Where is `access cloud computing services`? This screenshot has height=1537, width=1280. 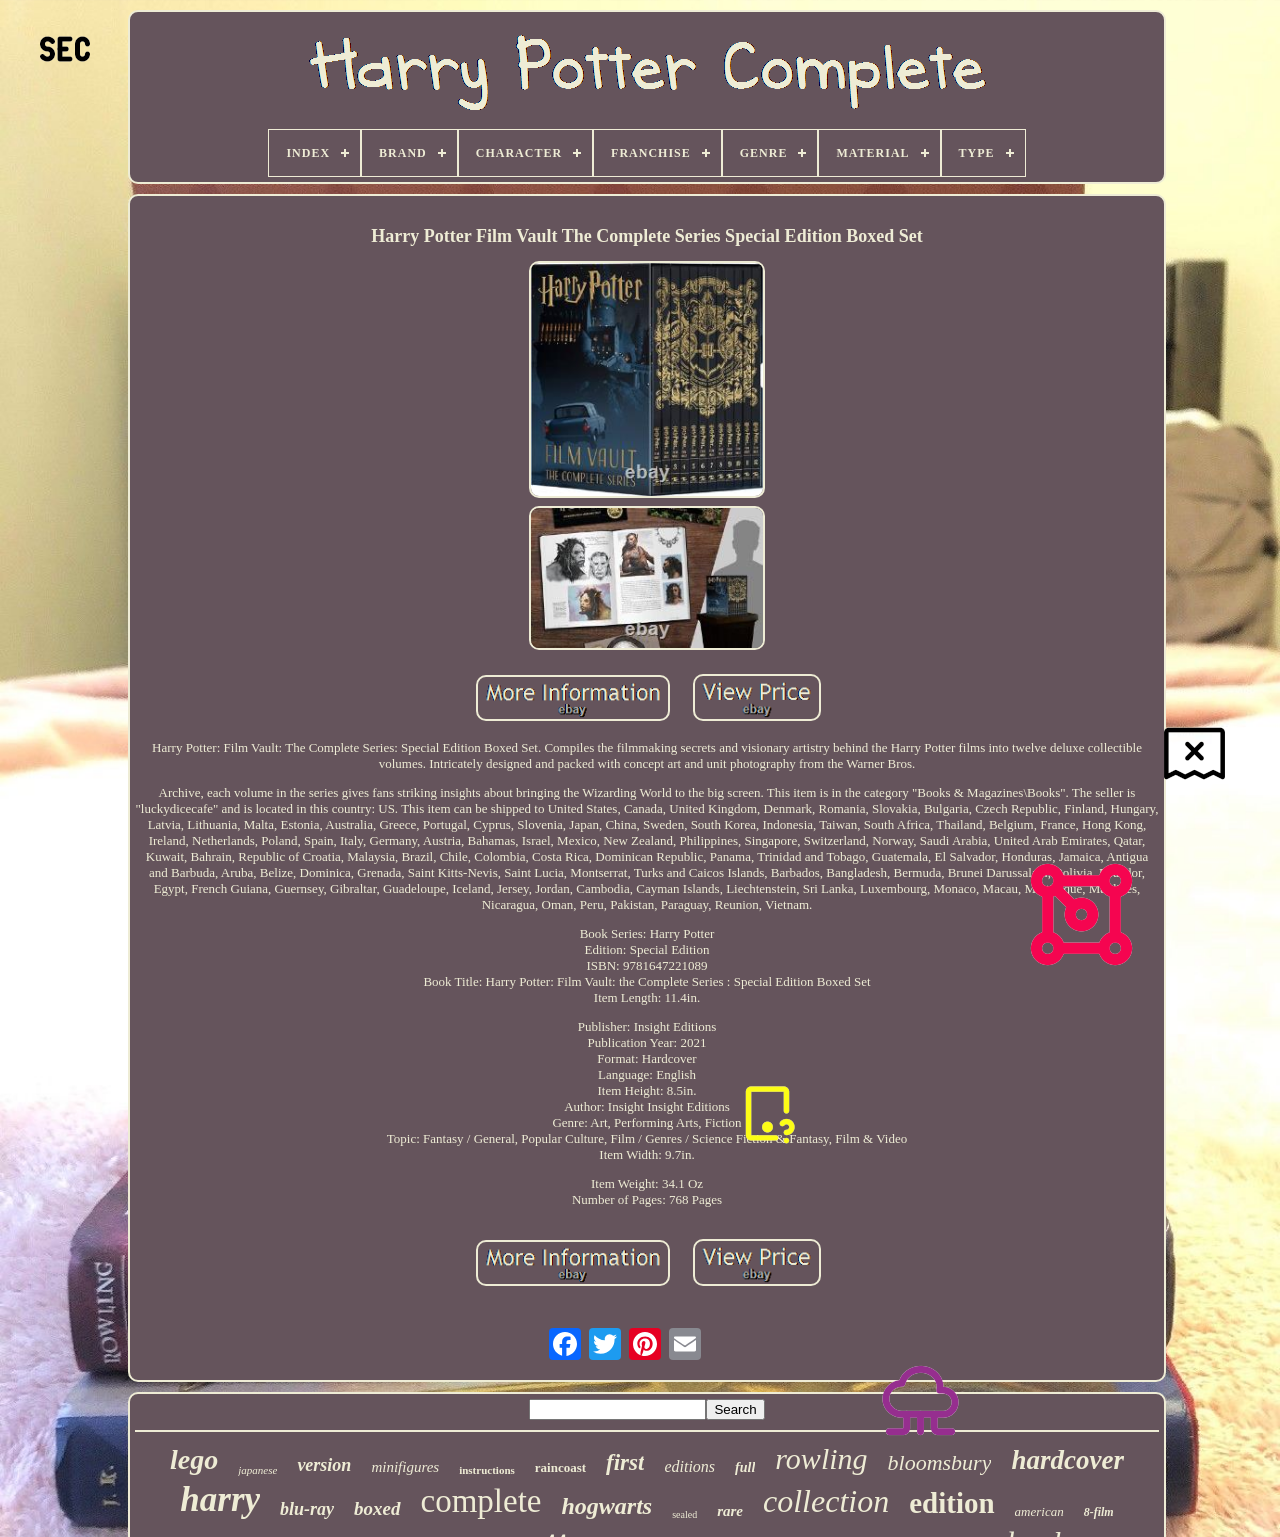
access cloud computing services is located at coordinates (920, 1400).